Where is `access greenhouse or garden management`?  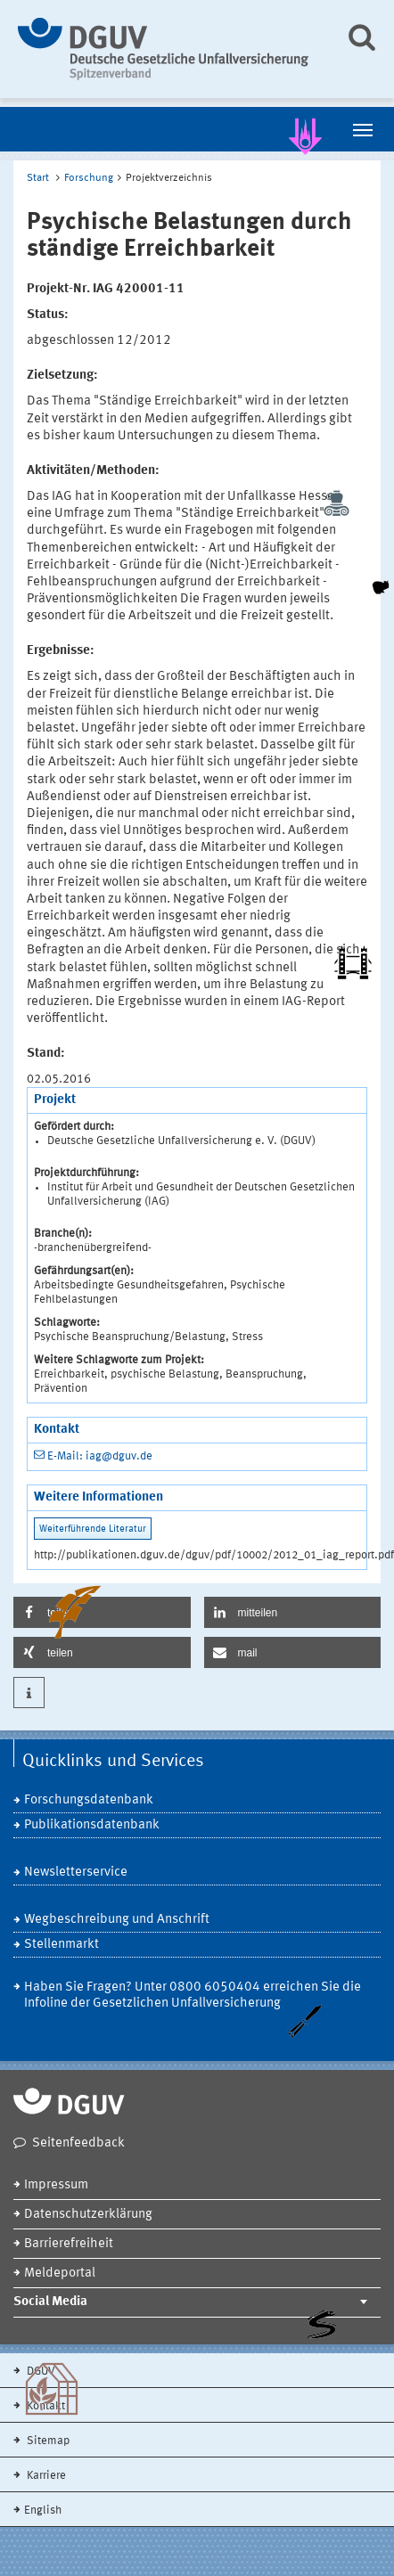 access greenhouse or garden management is located at coordinates (52, 2389).